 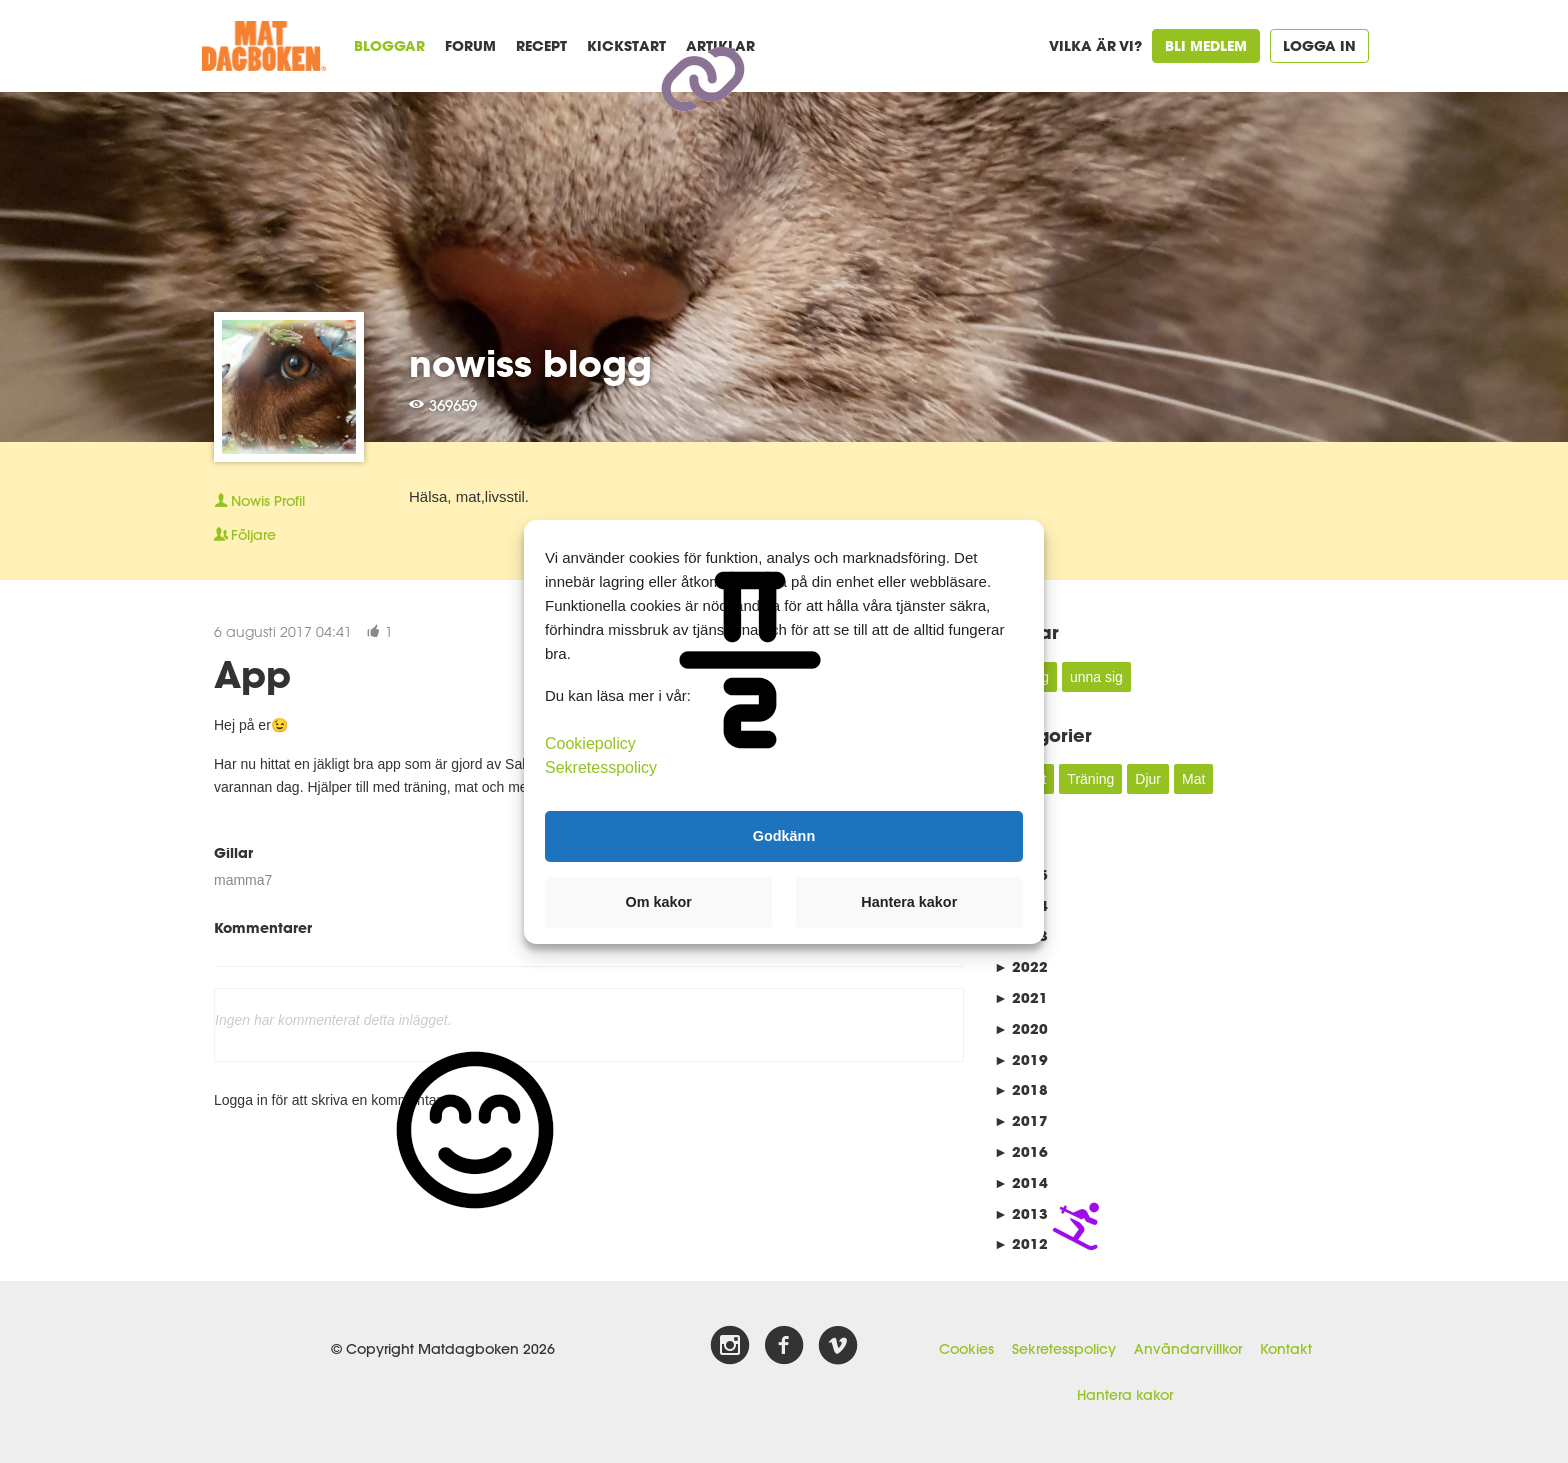 What do you see at coordinates (475, 1130) in the screenshot?
I see `add a positive reaction or emoji` at bounding box center [475, 1130].